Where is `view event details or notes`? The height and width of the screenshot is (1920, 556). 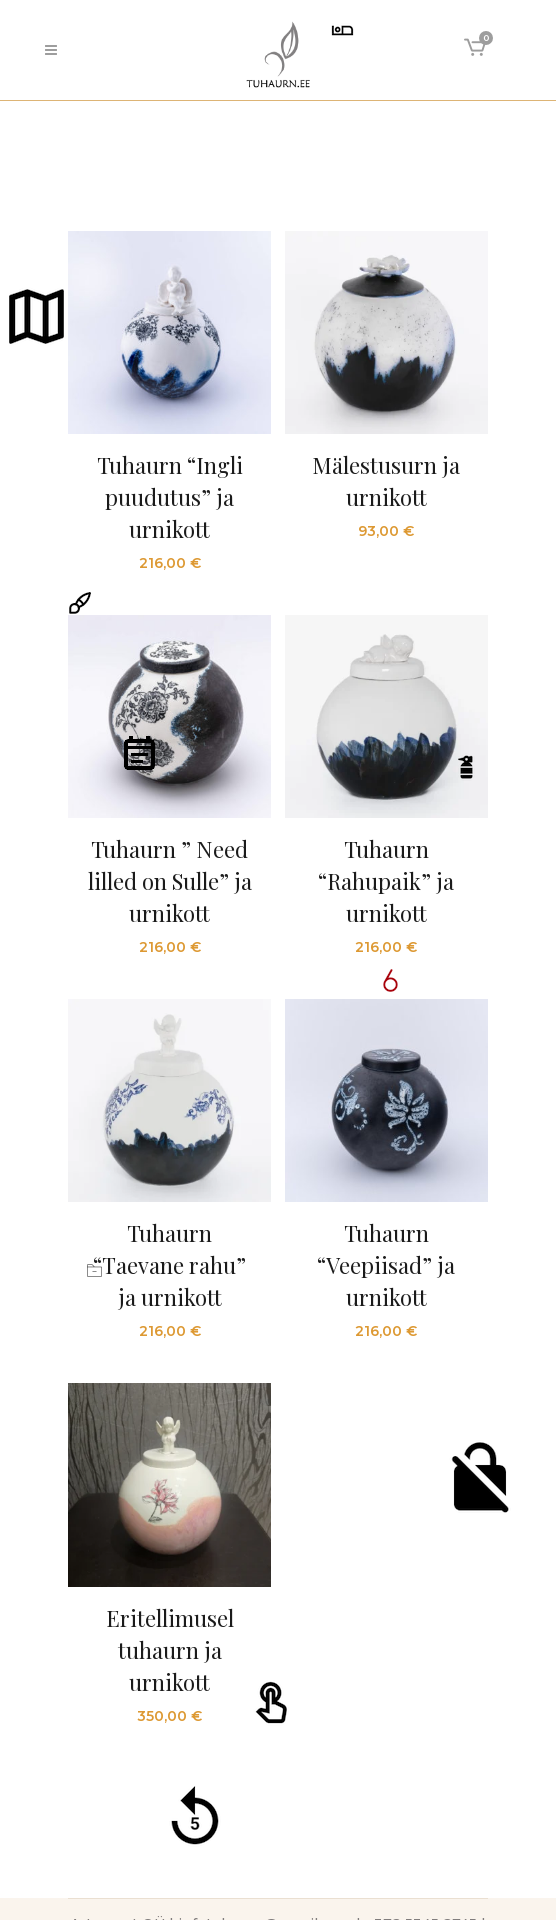 view event details or notes is located at coordinates (139, 754).